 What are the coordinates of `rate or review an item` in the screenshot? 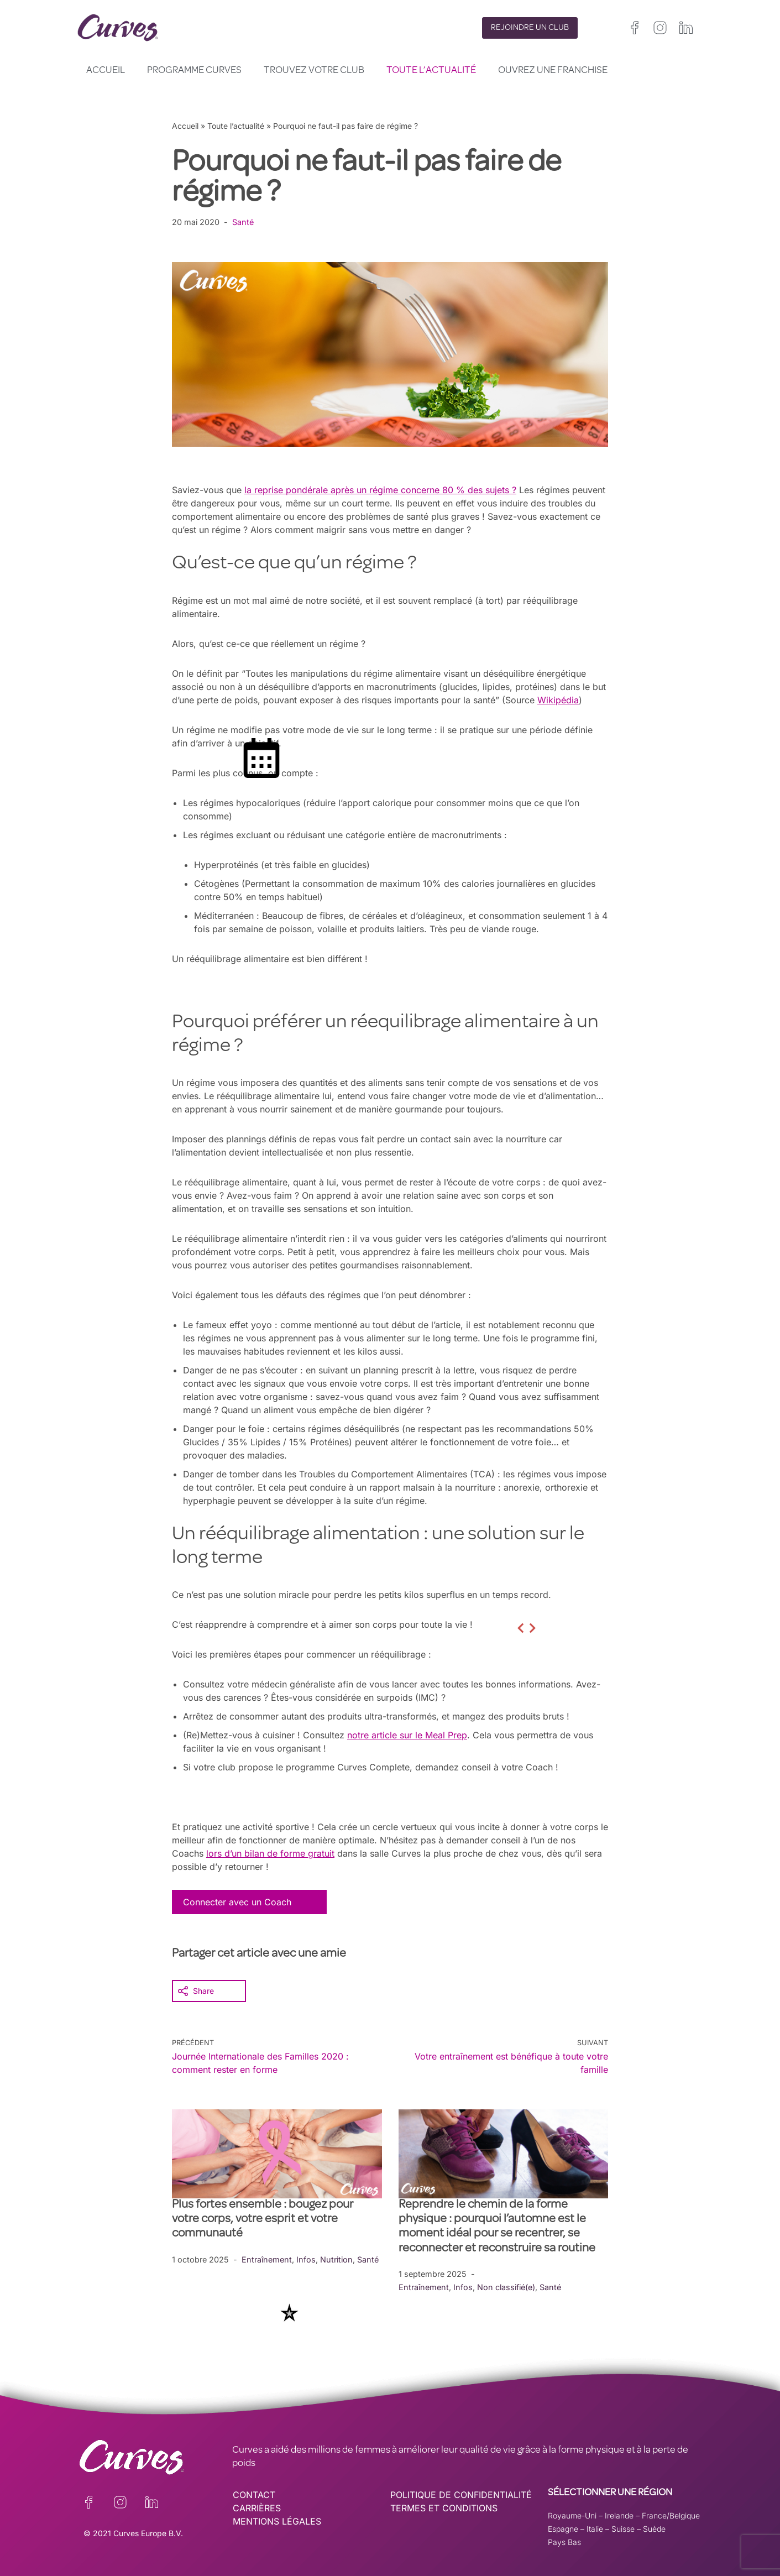 It's located at (289, 2312).